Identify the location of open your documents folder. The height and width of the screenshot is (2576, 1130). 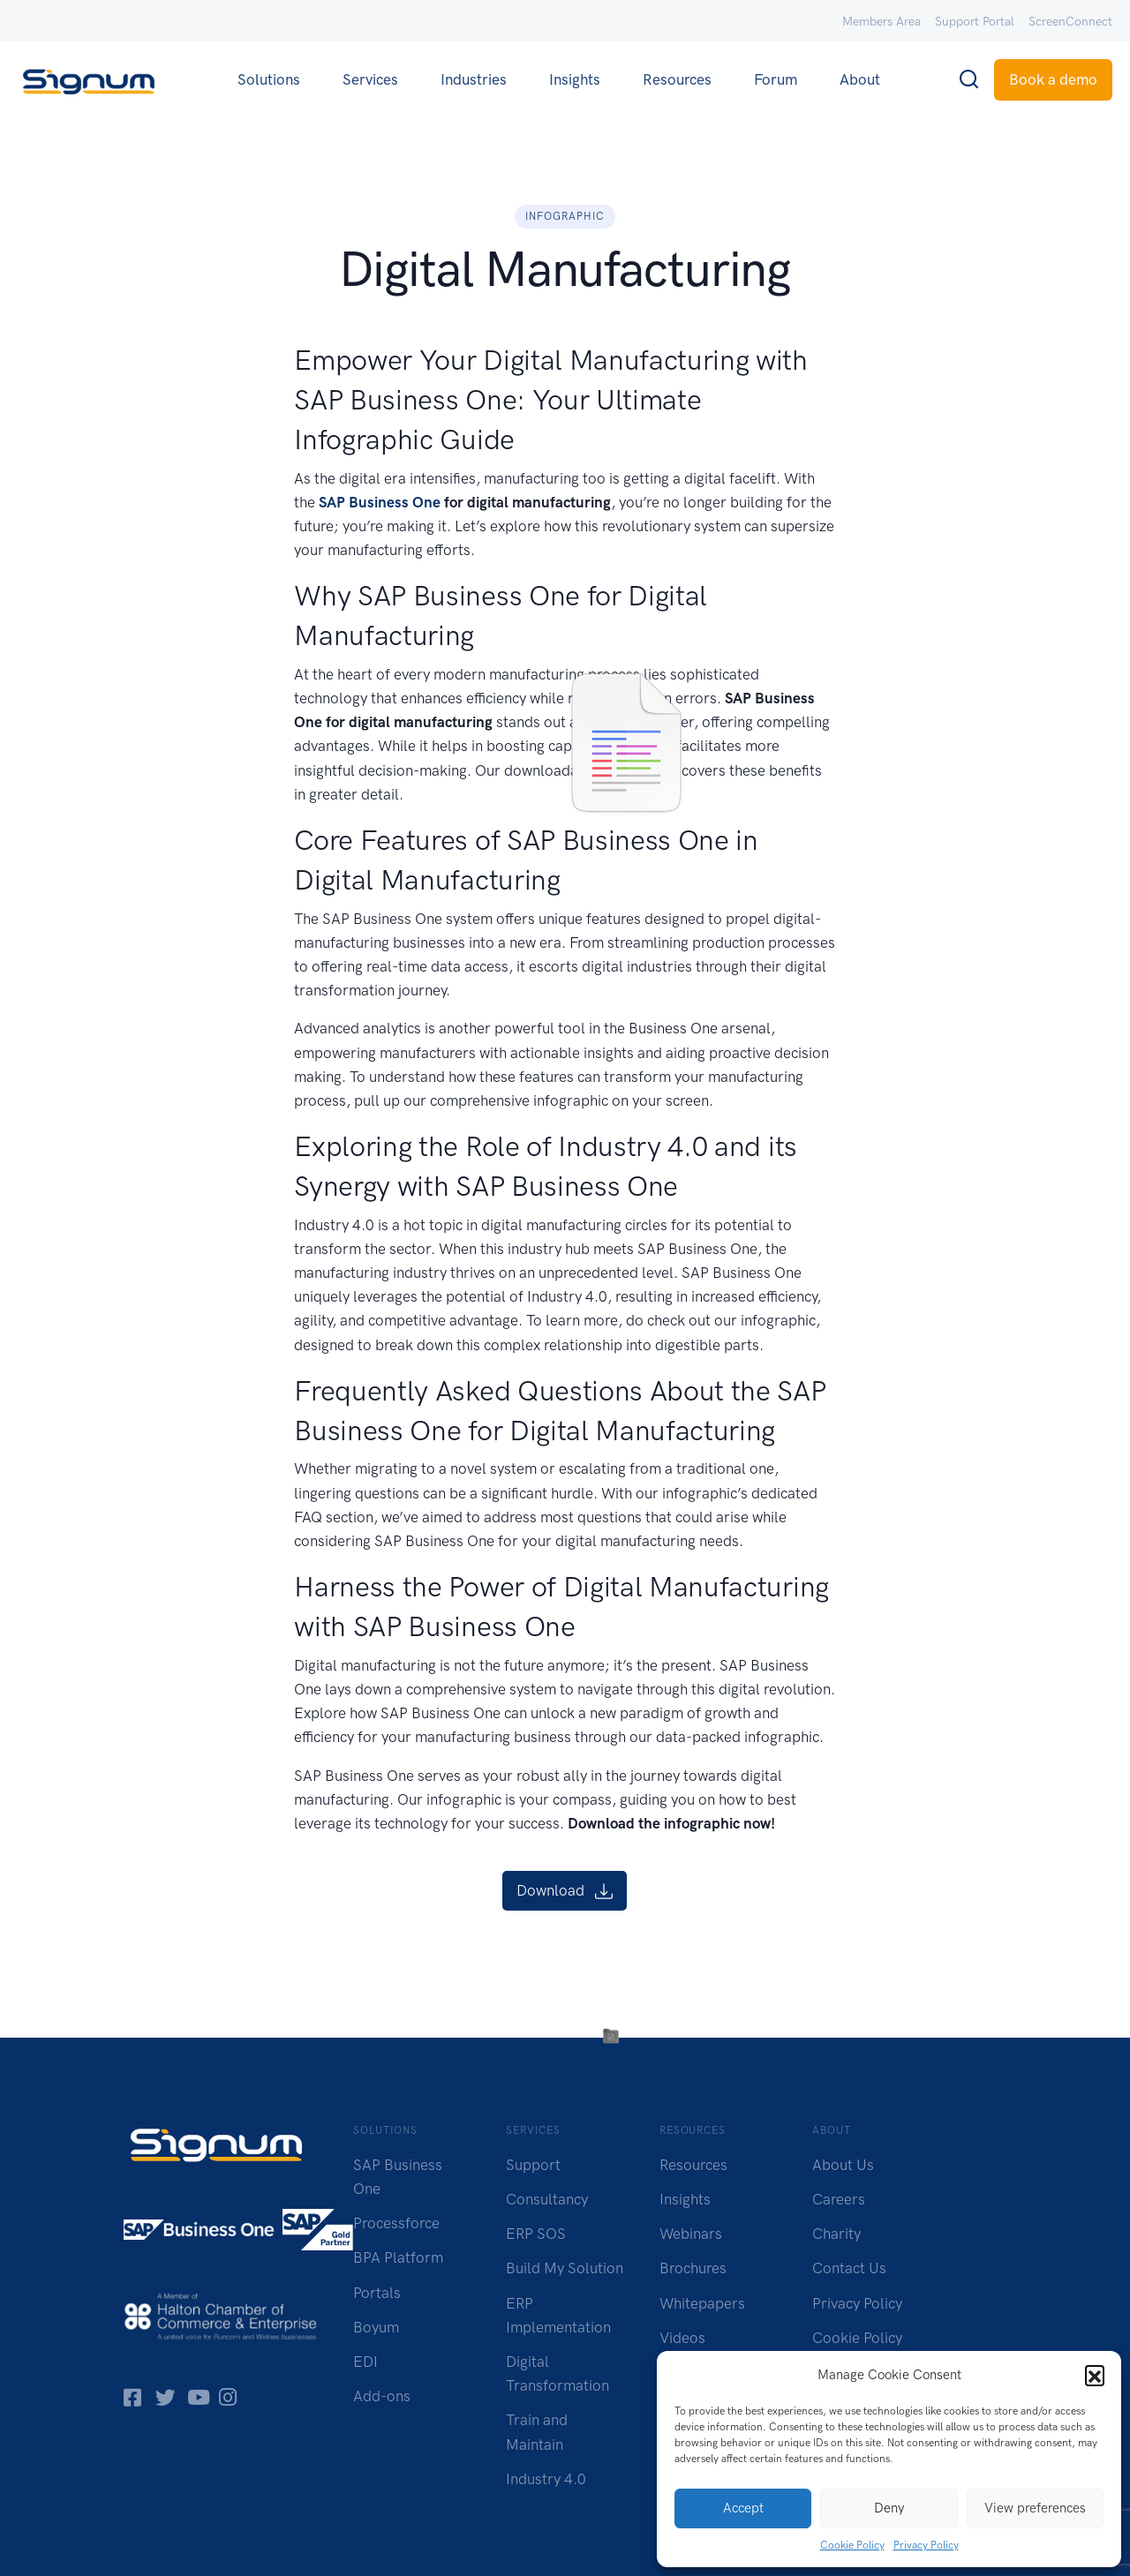
(611, 2036).